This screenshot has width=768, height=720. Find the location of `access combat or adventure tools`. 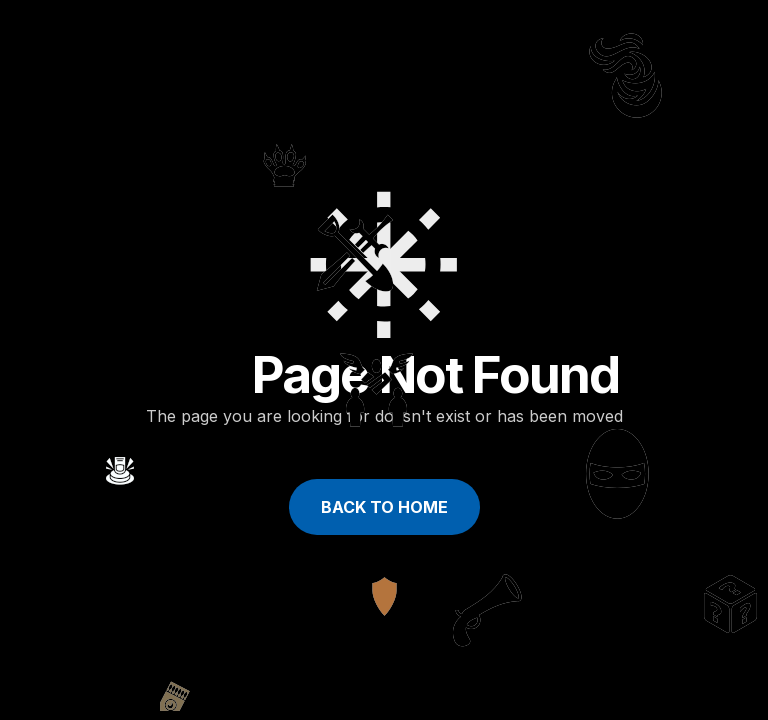

access combat or adventure tools is located at coordinates (355, 253).